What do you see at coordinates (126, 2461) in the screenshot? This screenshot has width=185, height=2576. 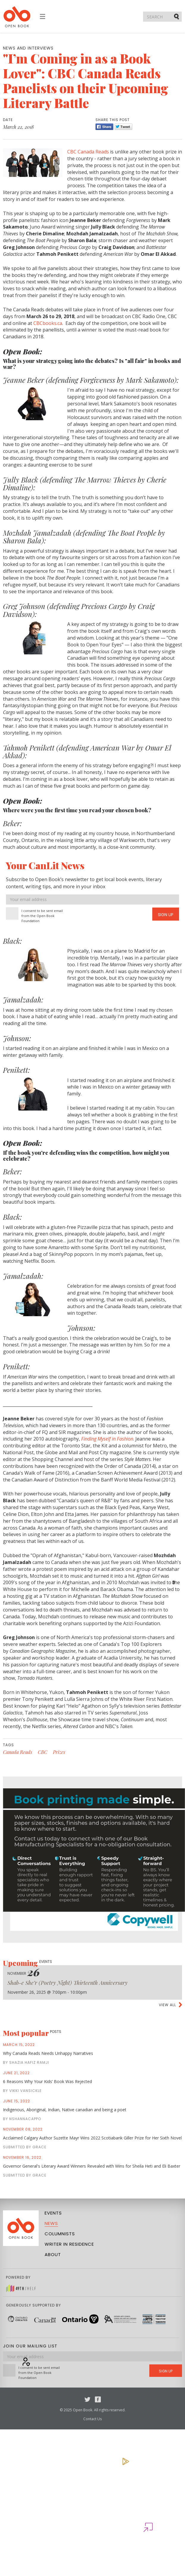 I see `open google play store` at bounding box center [126, 2461].